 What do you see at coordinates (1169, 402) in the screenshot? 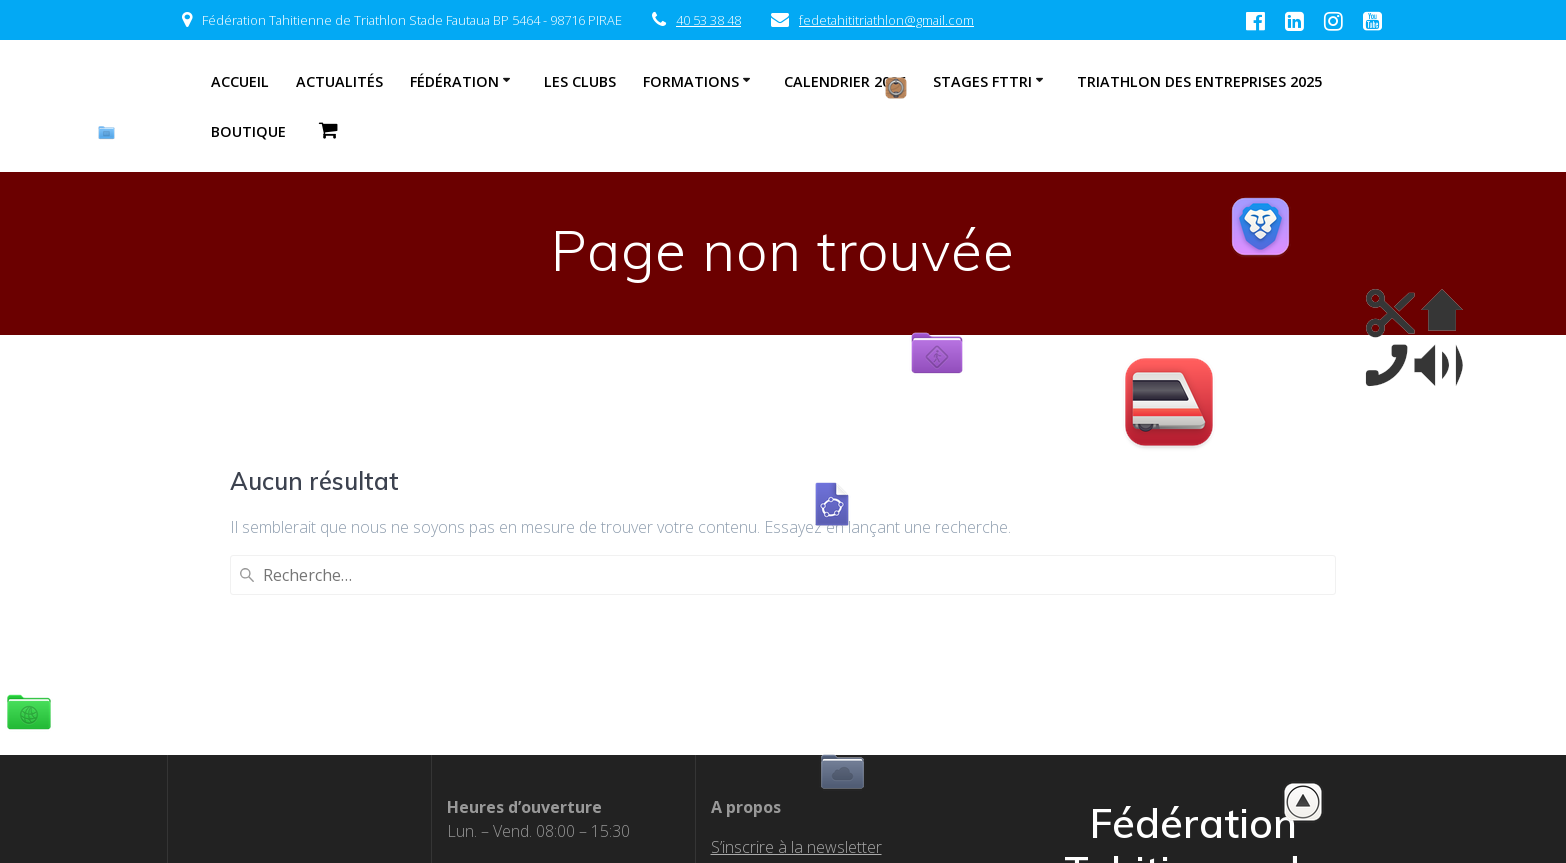
I see `open the DieBahn train travel app` at bounding box center [1169, 402].